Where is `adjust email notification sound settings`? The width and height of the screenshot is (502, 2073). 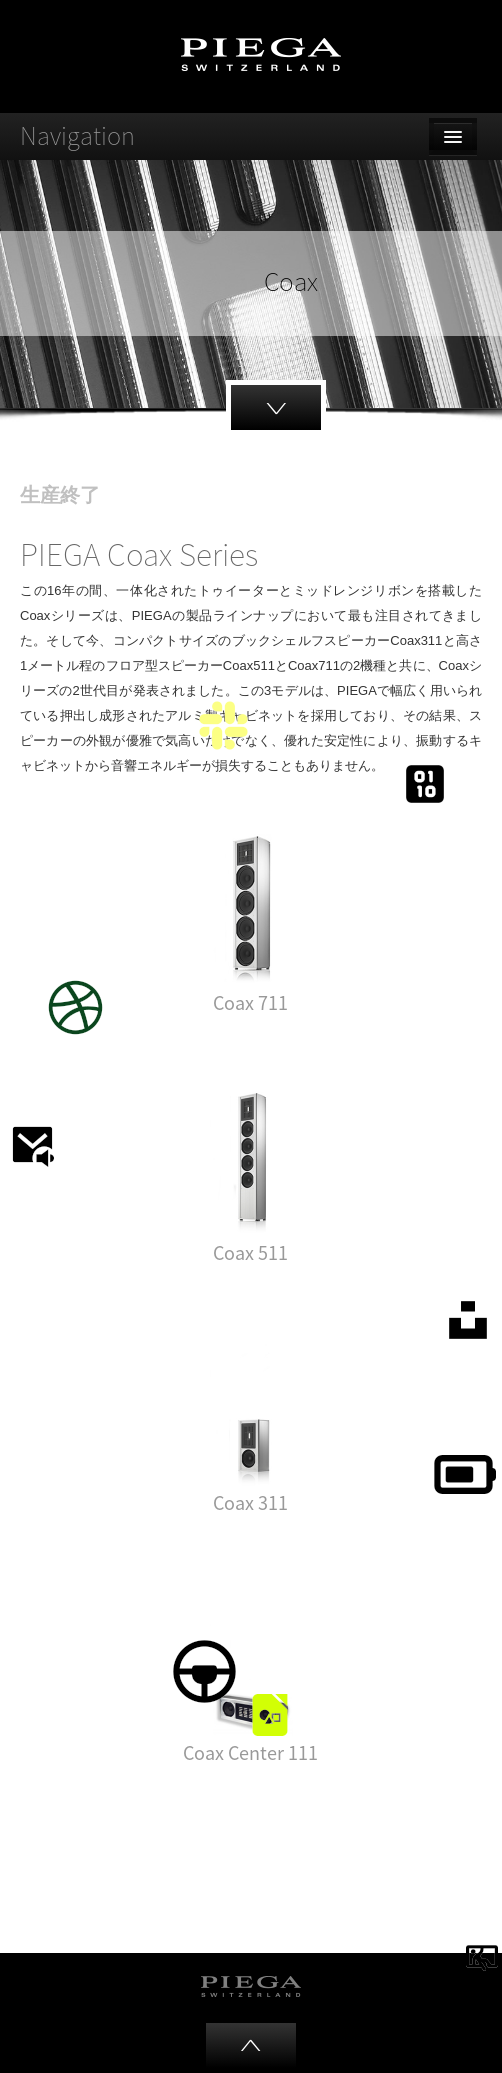
adjust email notification sound settings is located at coordinates (32, 1144).